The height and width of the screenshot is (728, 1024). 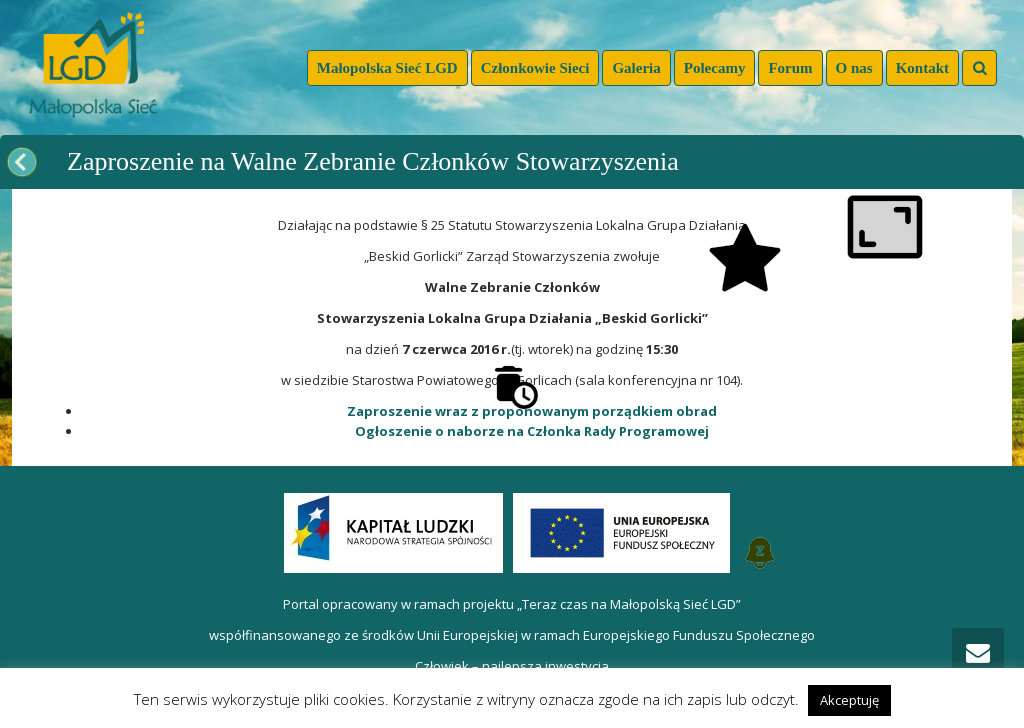 What do you see at coordinates (516, 387) in the screenshot?
I see `enable auto-delete for messages or files` at bounding box center [516, 387].